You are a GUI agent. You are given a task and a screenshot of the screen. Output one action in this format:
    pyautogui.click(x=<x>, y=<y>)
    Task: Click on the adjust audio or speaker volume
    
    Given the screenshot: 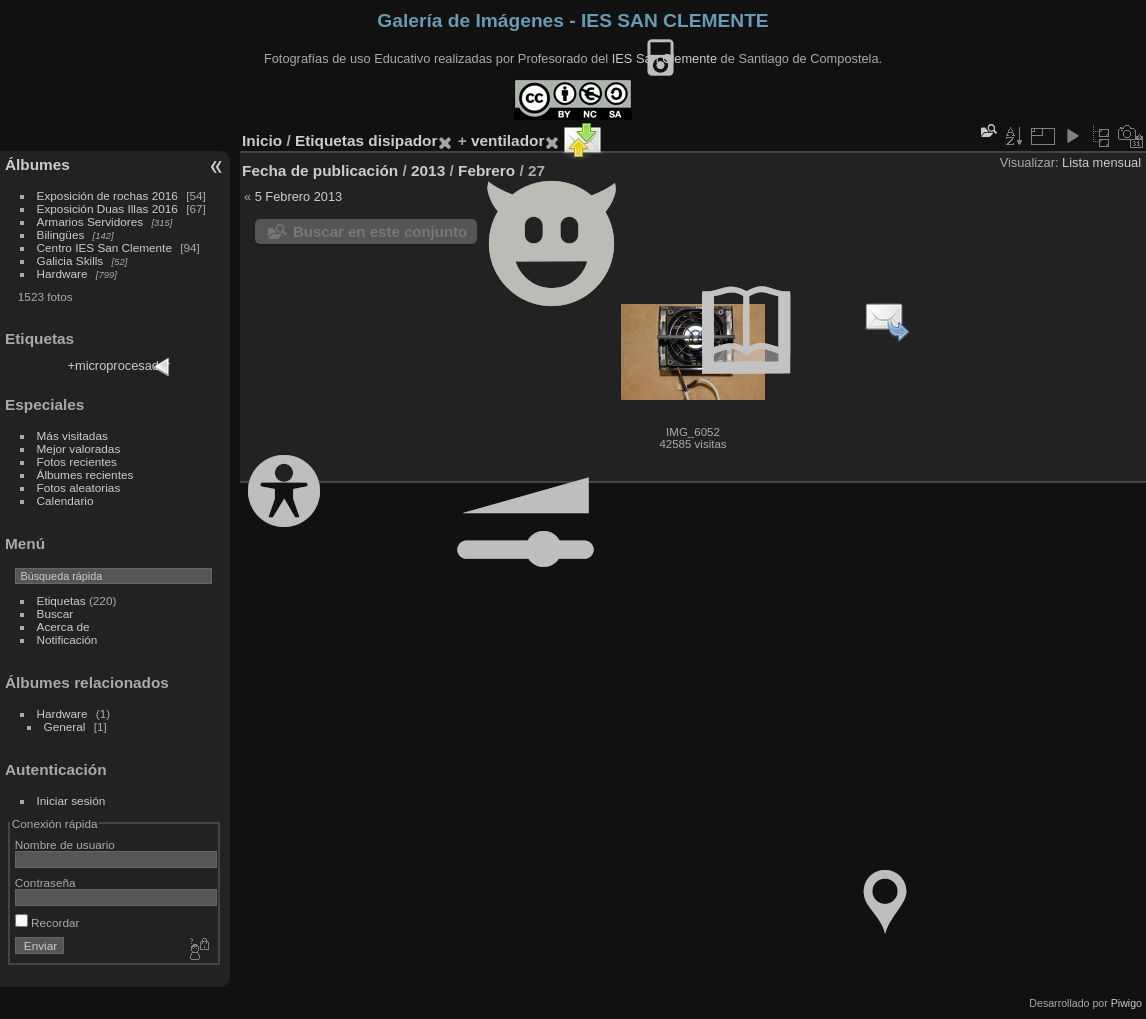 What is the action you would take?
    pyautogui.click(x=525, y=522)
    